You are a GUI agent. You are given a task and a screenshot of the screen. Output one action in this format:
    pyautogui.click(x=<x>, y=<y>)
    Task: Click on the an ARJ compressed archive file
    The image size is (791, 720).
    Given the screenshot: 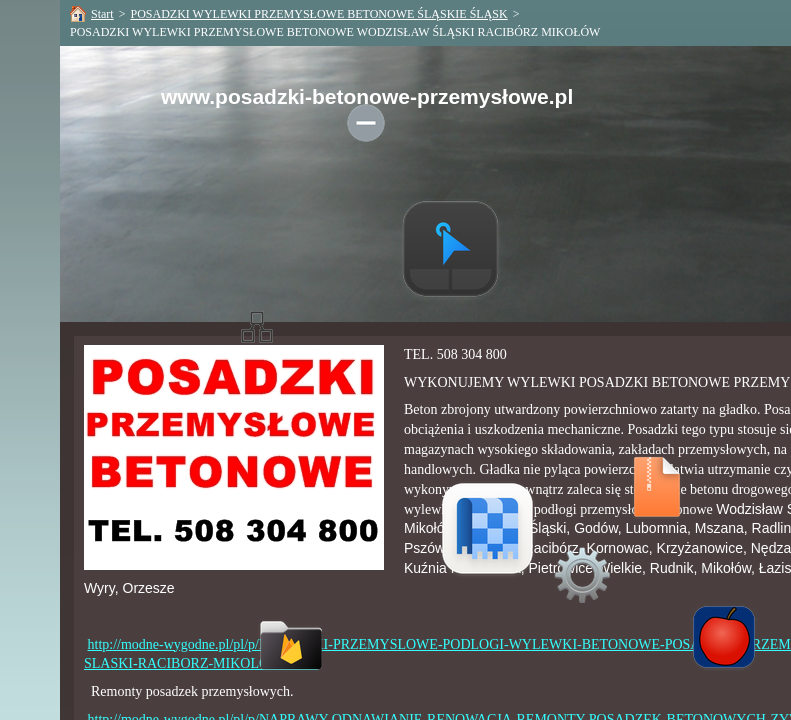 What is the action you would take?
    pyautogui.click(x=657, y=488)
    